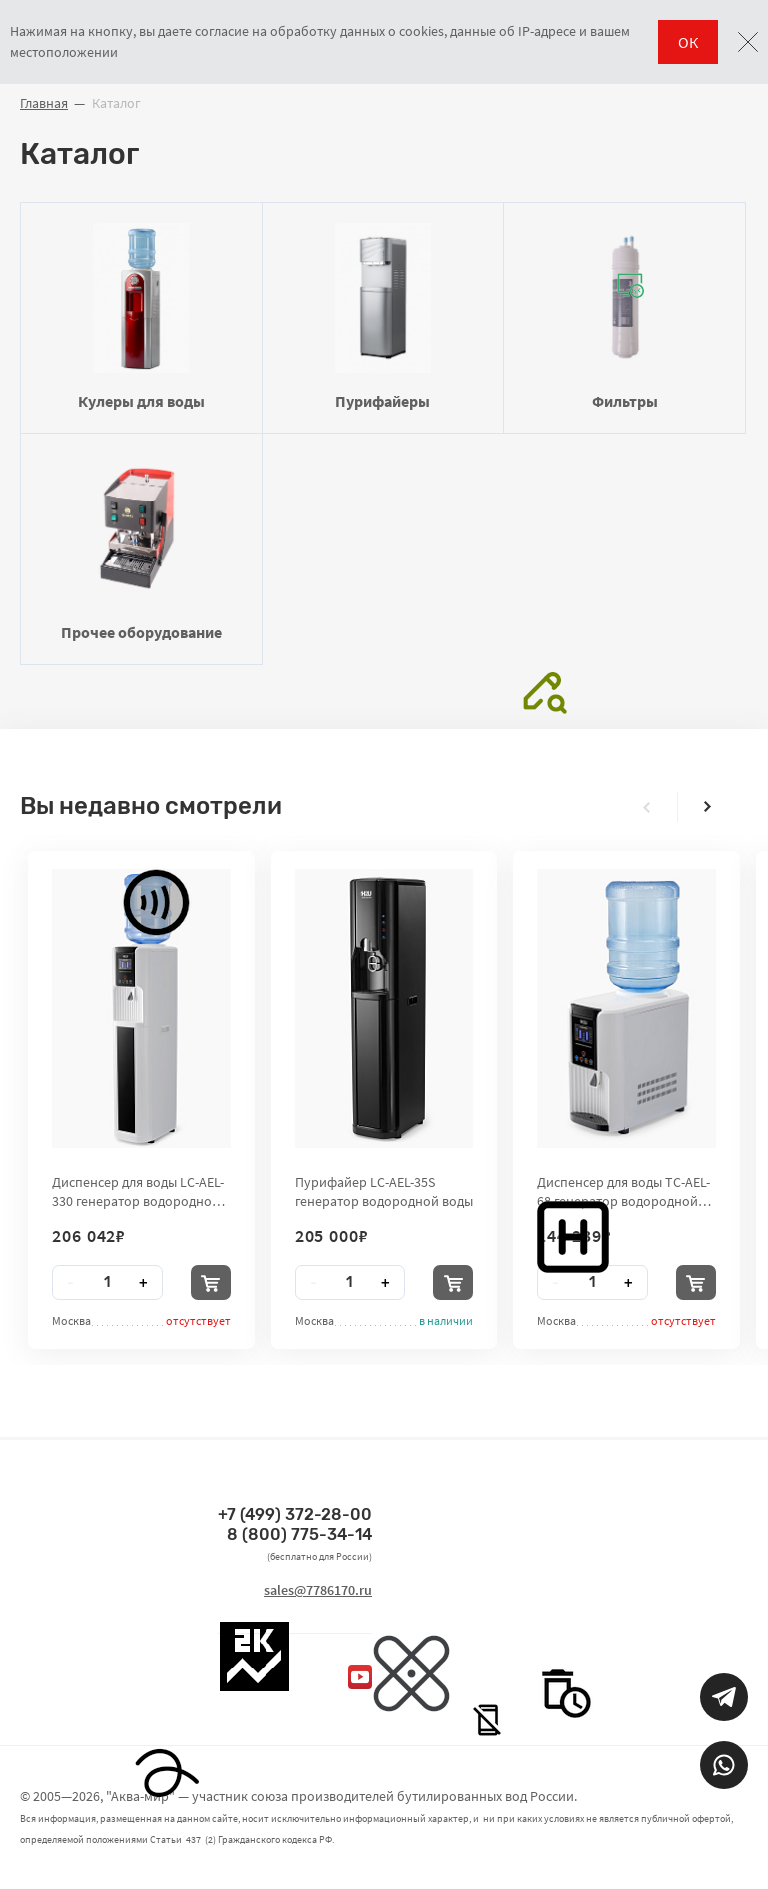 Image resolution: width=768 pixels, height=1889 pixels. I want to click on toggle freehand drawing or scribble mode, so click(164, 1773).